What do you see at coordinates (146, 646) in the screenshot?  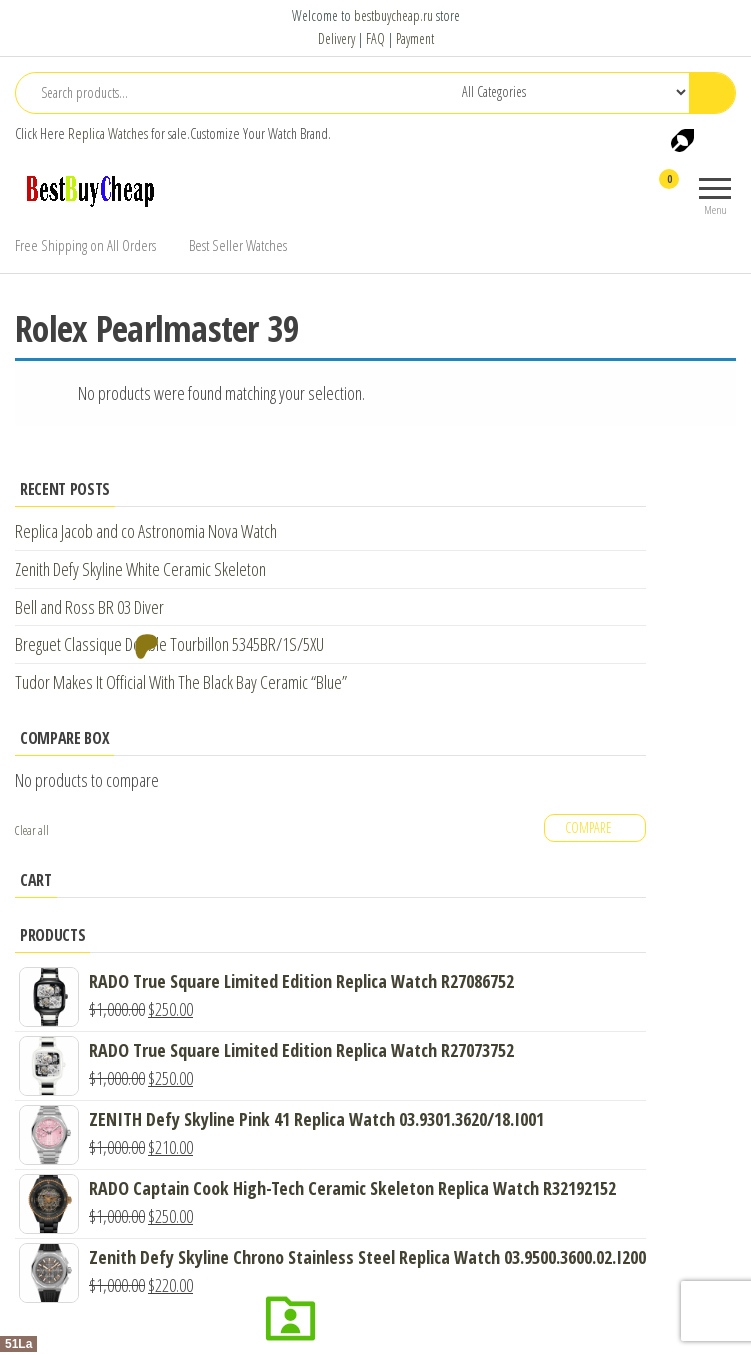 I see `link to patreon profile` at bounding box center [146, 646].